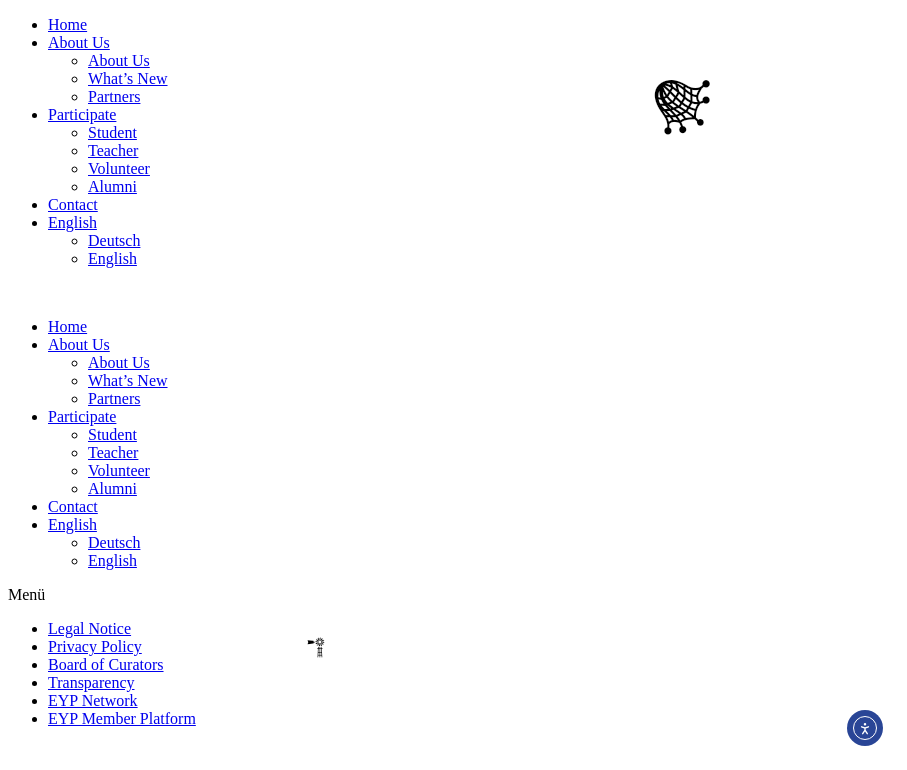  Describe the element at coordinates (682, 107) in the screenshot. I see `fishing net tool or equipment in a game` at that location.